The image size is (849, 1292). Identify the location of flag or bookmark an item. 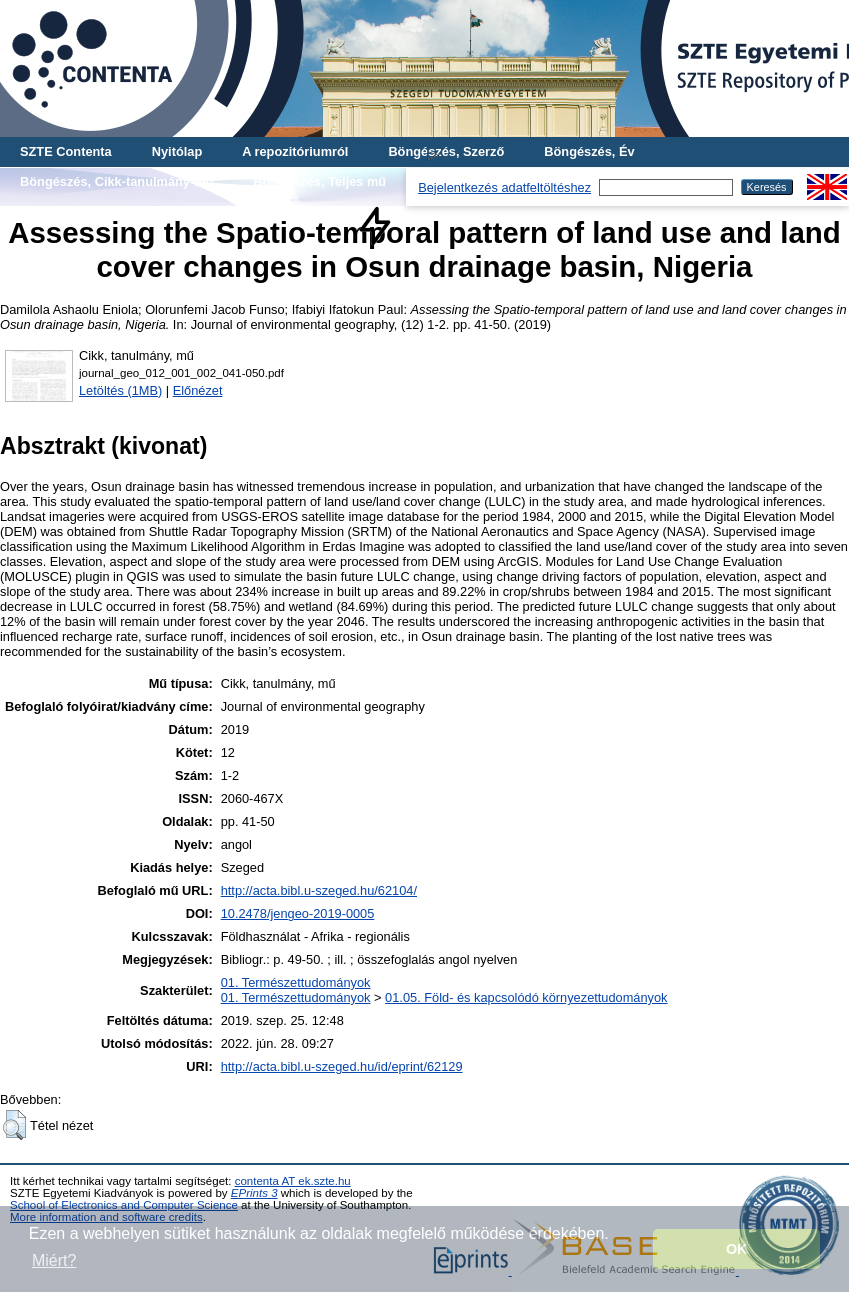
(432, 157).